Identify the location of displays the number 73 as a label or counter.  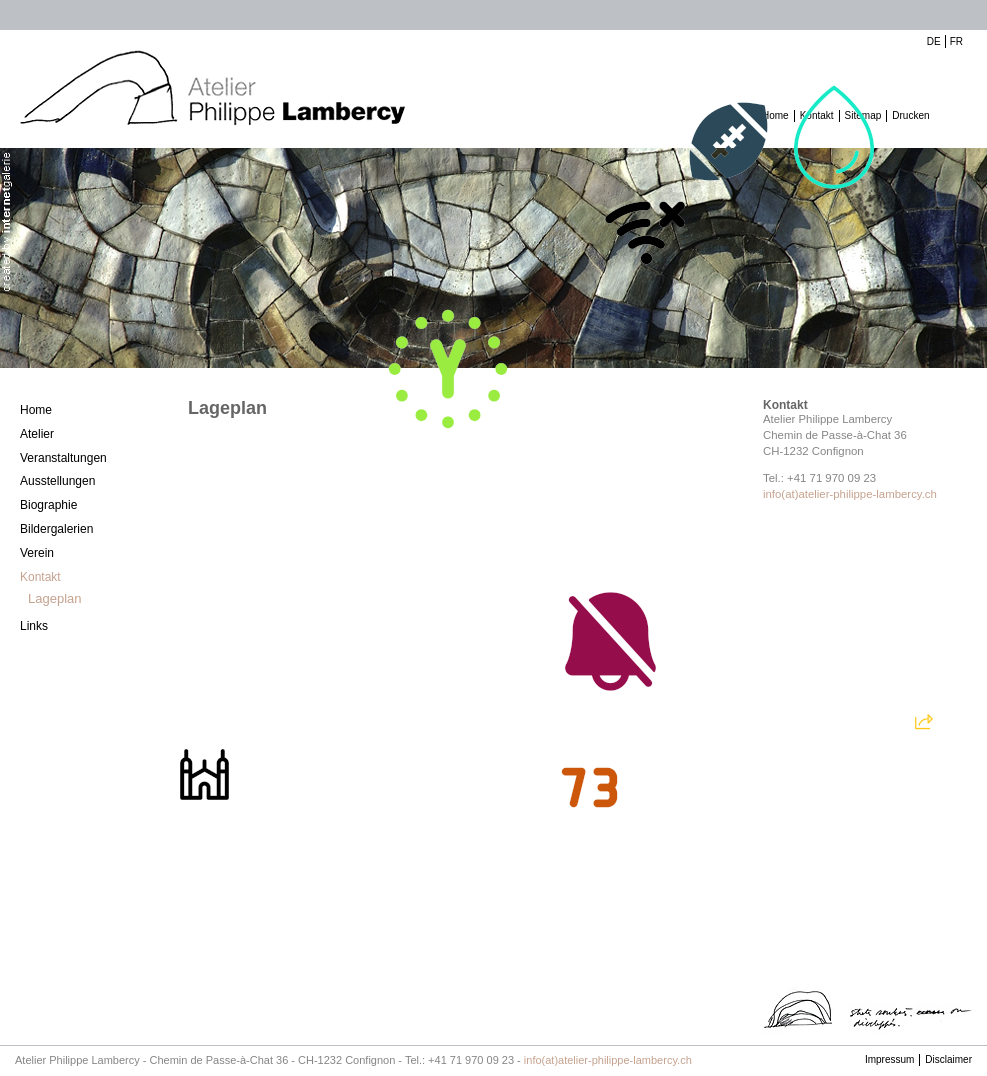
(589, 787).